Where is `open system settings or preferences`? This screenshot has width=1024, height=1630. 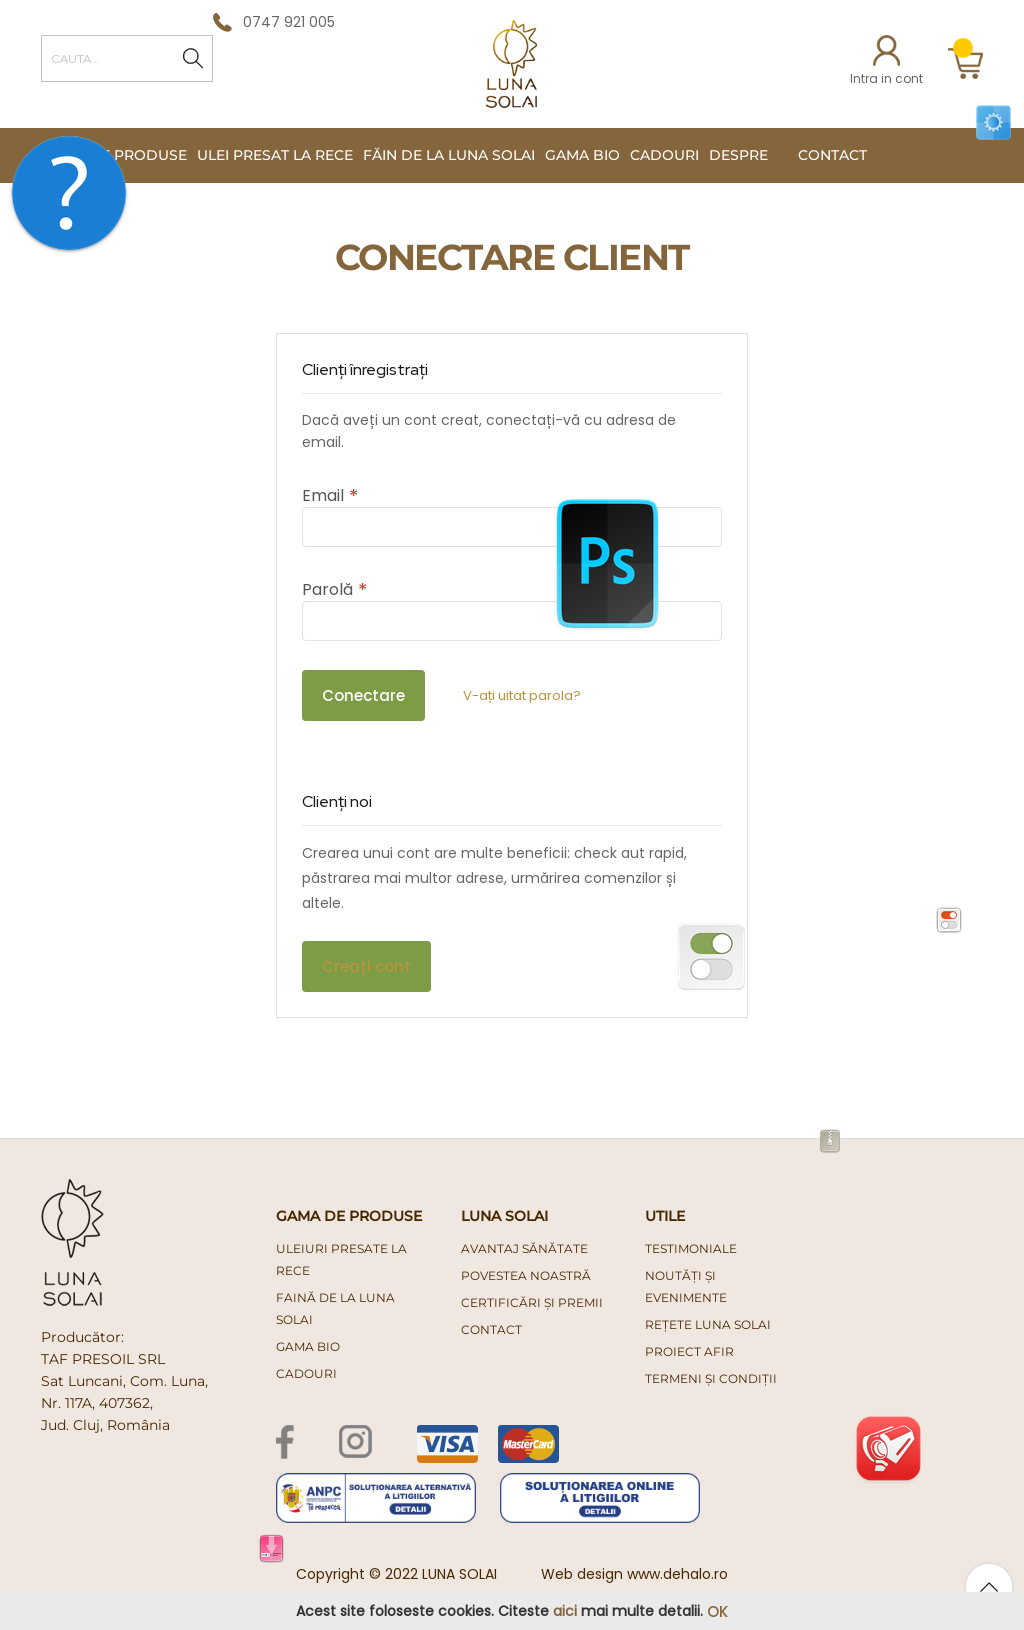 open system settings or preferences is located at coordinates (949, 920).